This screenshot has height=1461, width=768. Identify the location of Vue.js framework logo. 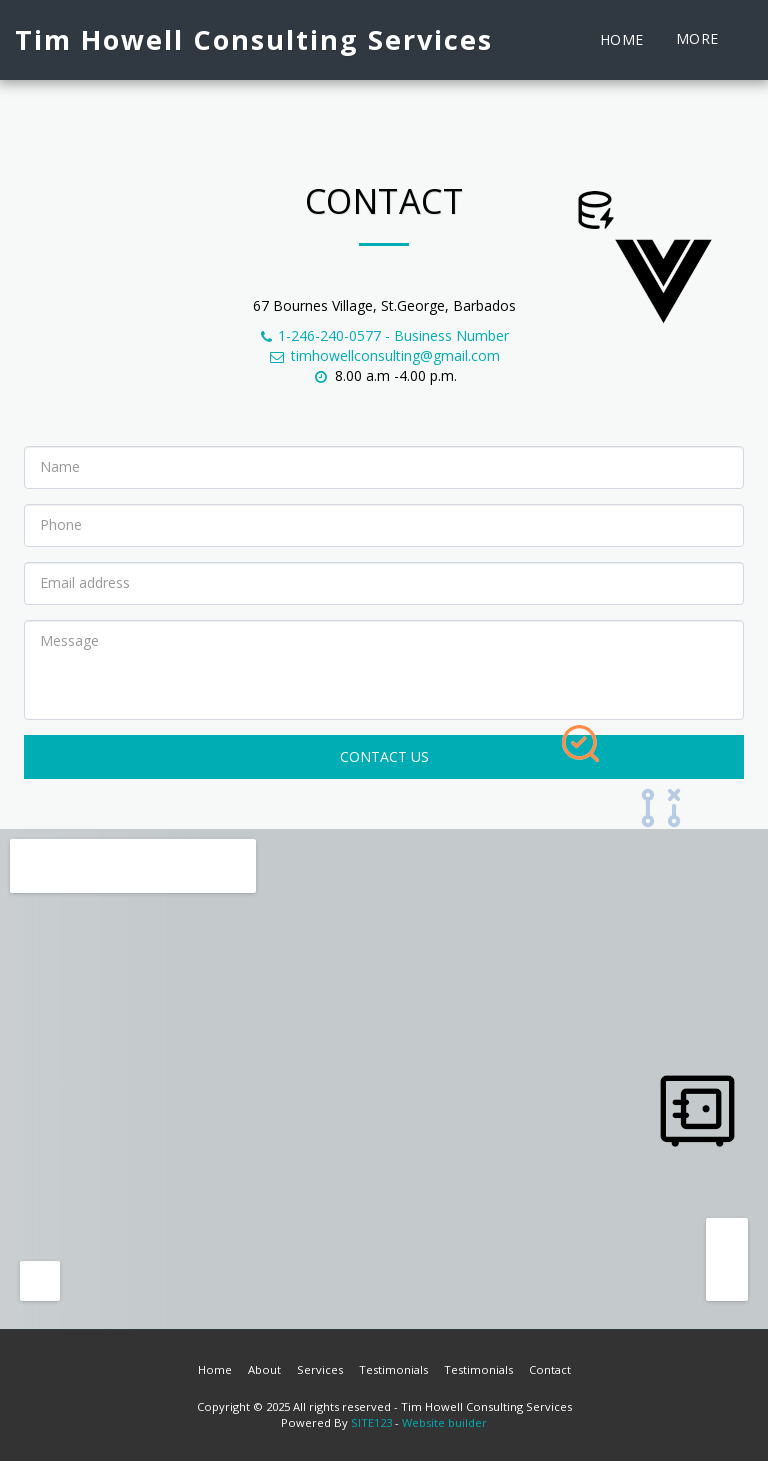
(663, 281).